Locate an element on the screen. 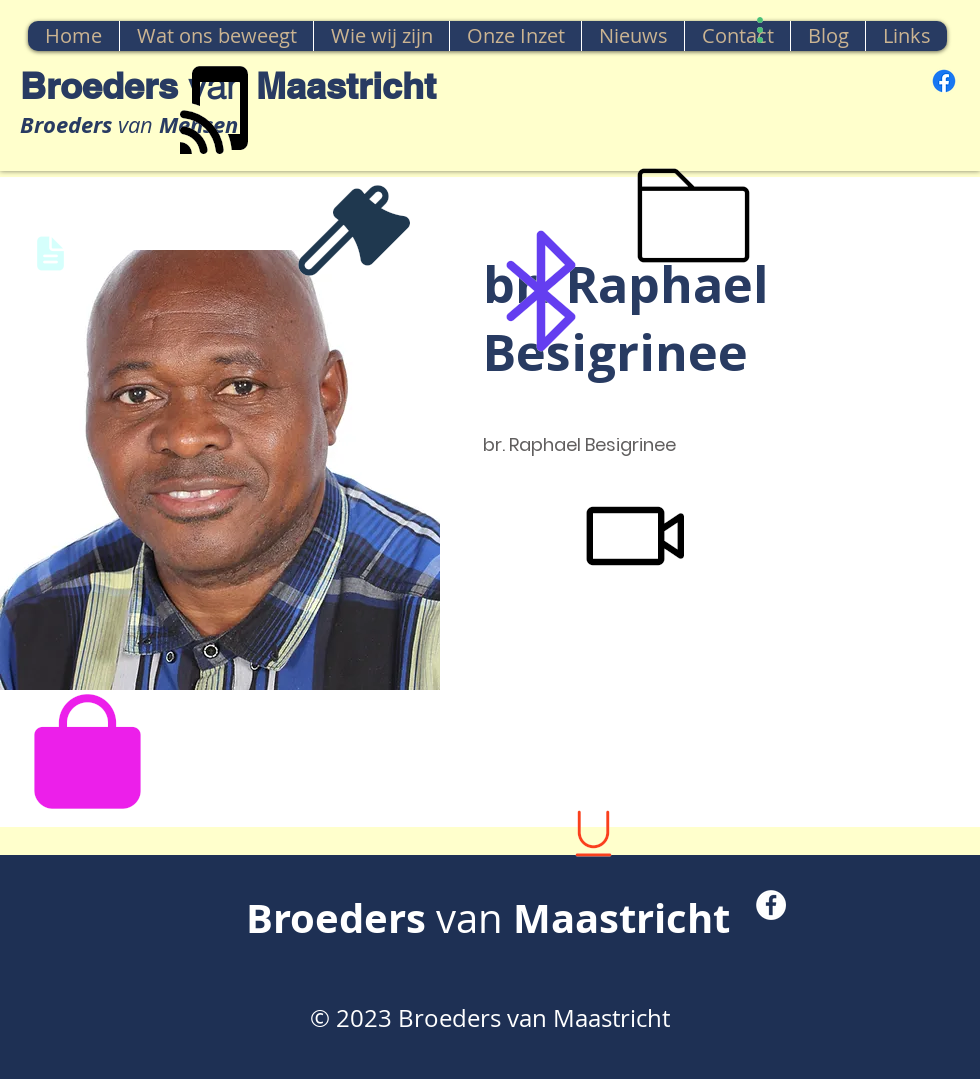 The image size is (980, 1079). access your files and documents is located at coordinates (693, 215).